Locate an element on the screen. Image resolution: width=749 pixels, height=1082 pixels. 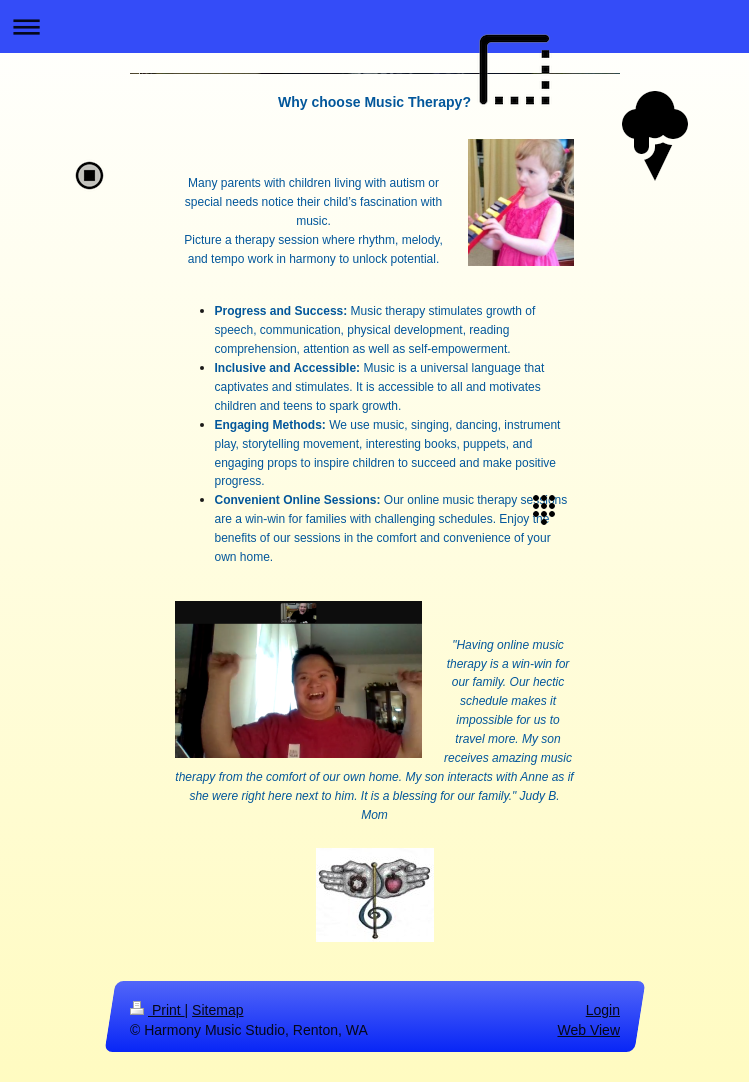
stop media playback is located at coordinates (89, 175).